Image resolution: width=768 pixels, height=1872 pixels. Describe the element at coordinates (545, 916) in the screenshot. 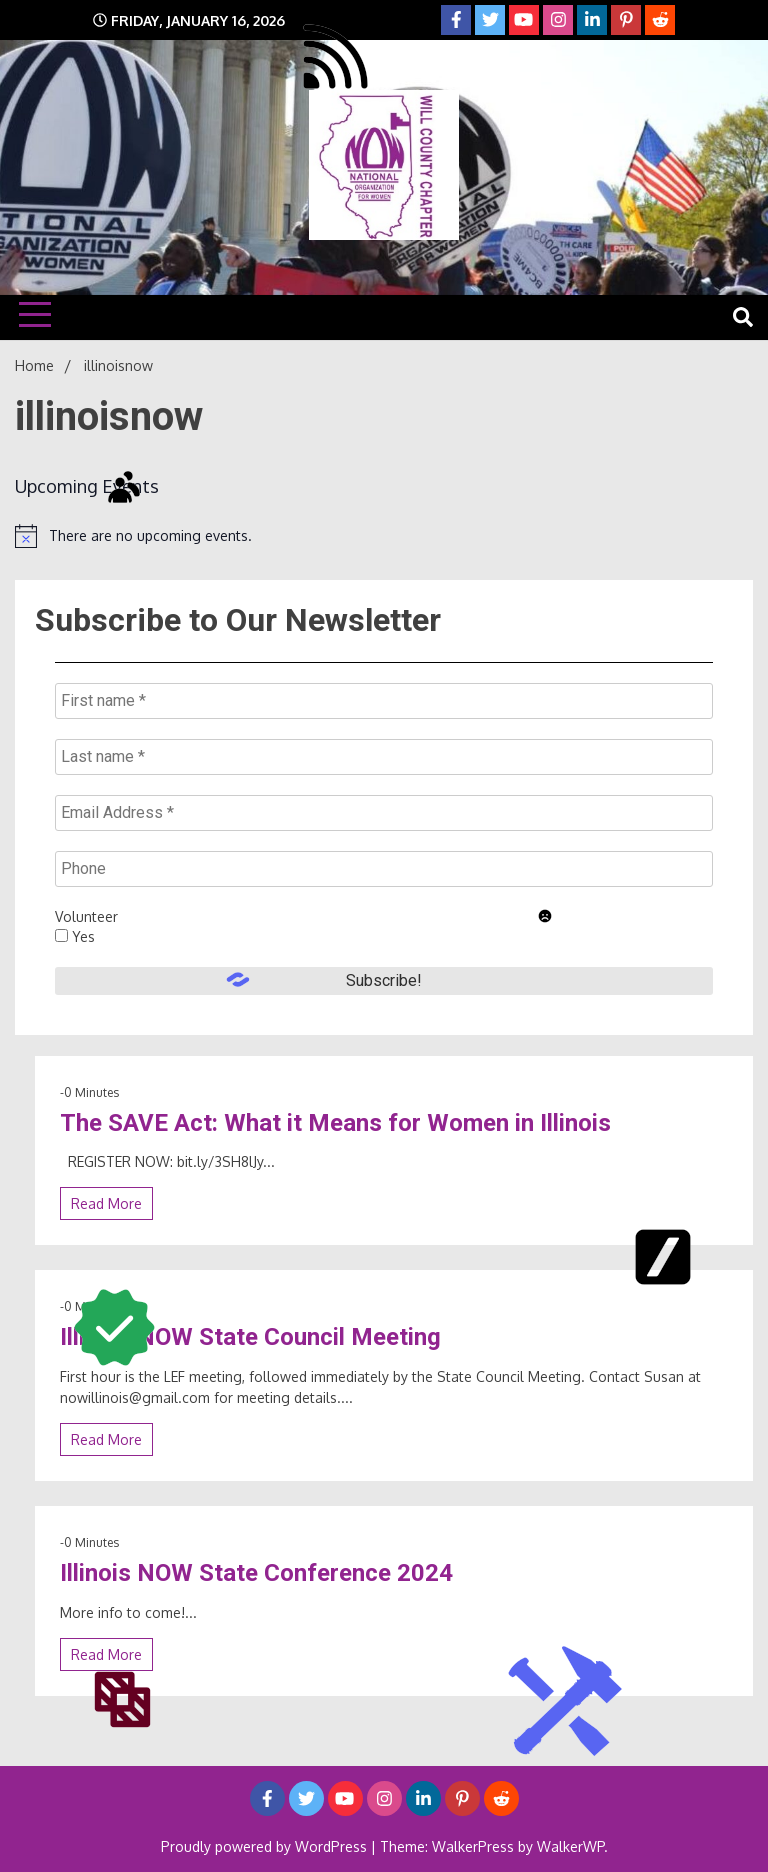

I see `submit negative feedback or rating` at that location.